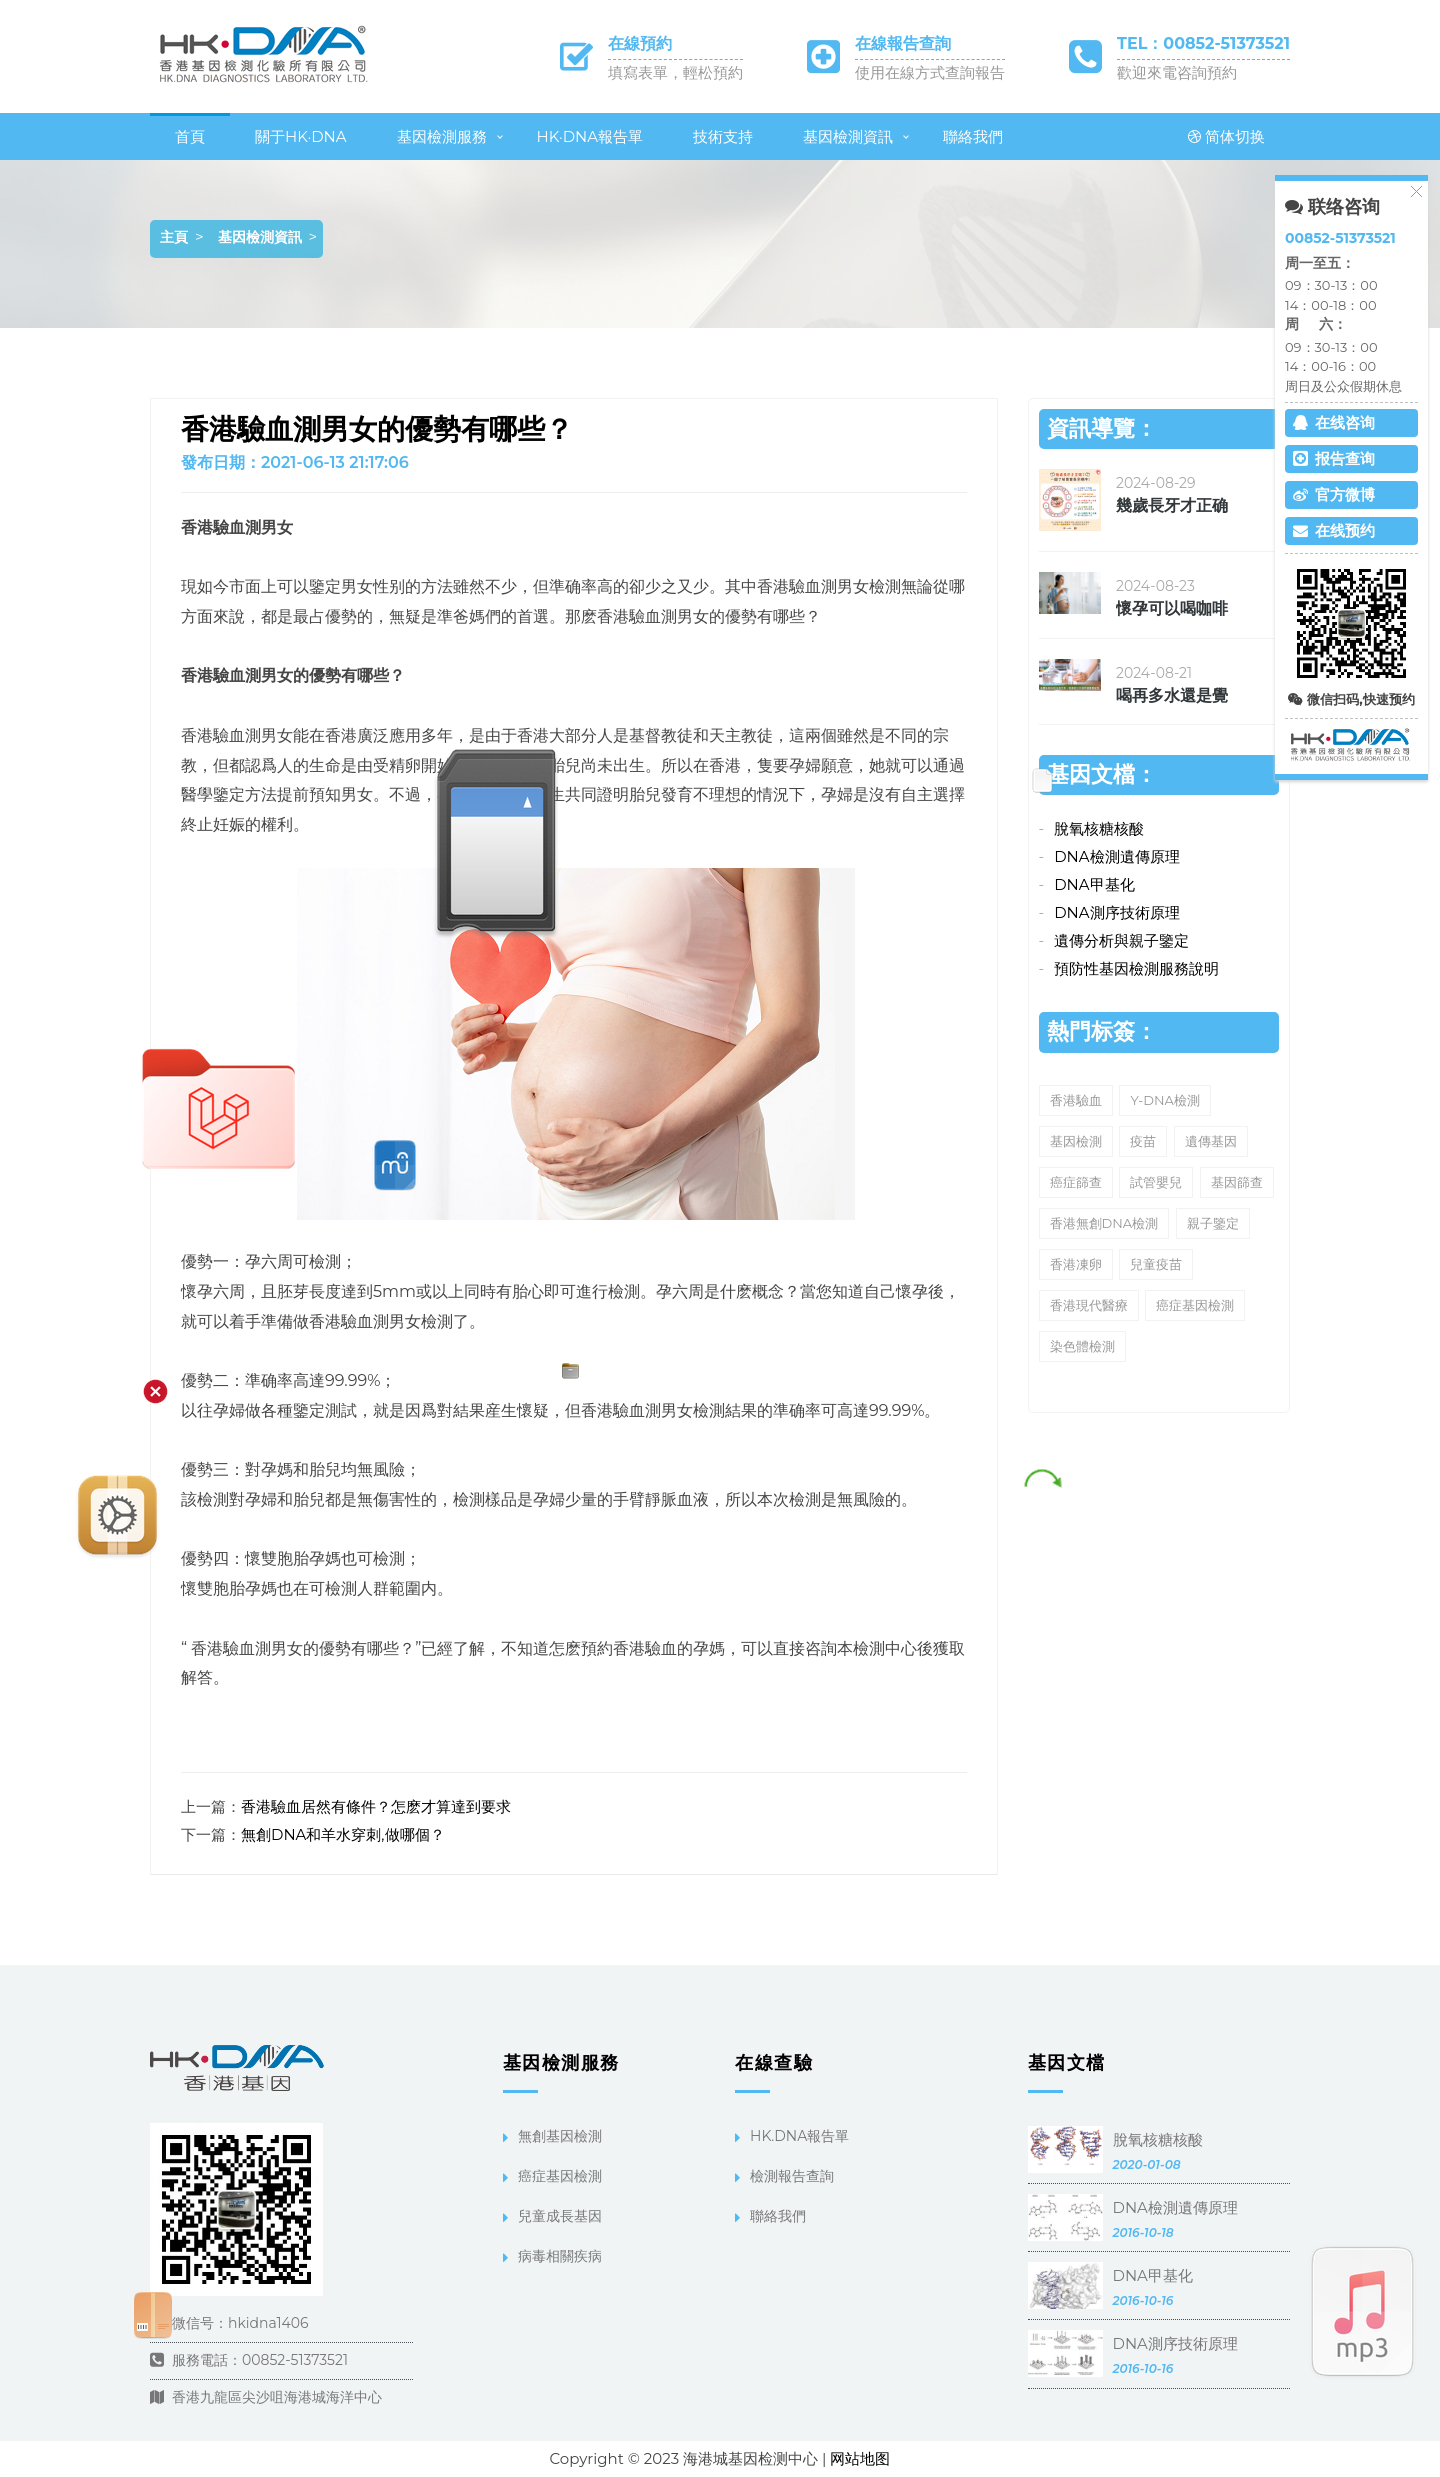  I want to click on cancel or close a dialog, so click(155, 1391).